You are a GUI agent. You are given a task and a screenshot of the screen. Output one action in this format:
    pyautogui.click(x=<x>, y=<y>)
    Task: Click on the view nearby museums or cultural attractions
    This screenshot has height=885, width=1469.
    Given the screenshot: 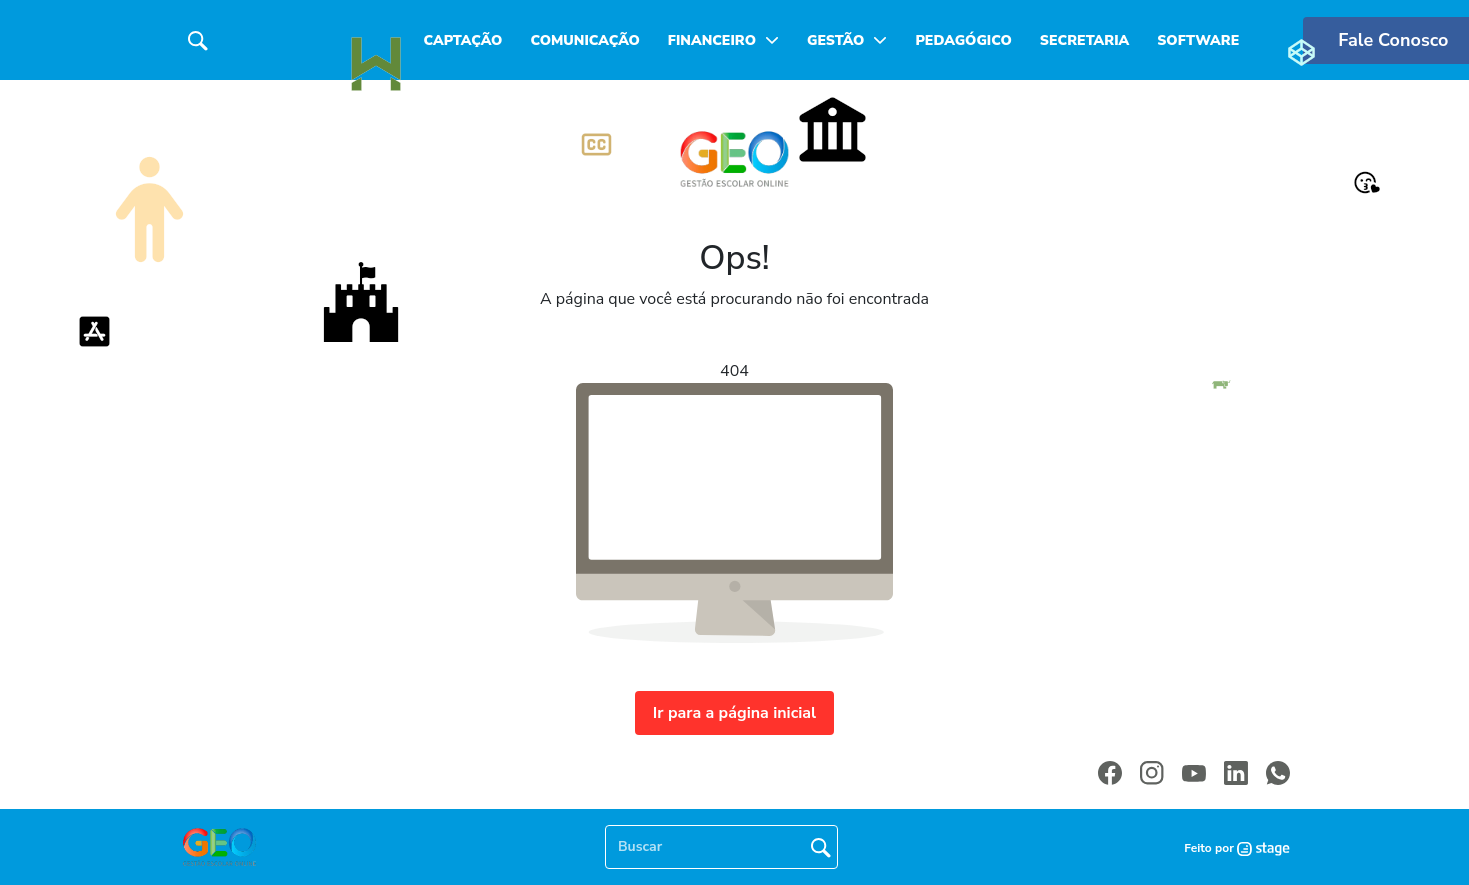 What is the action you would take?
    pyautogui.click(x=832, y=128)
    